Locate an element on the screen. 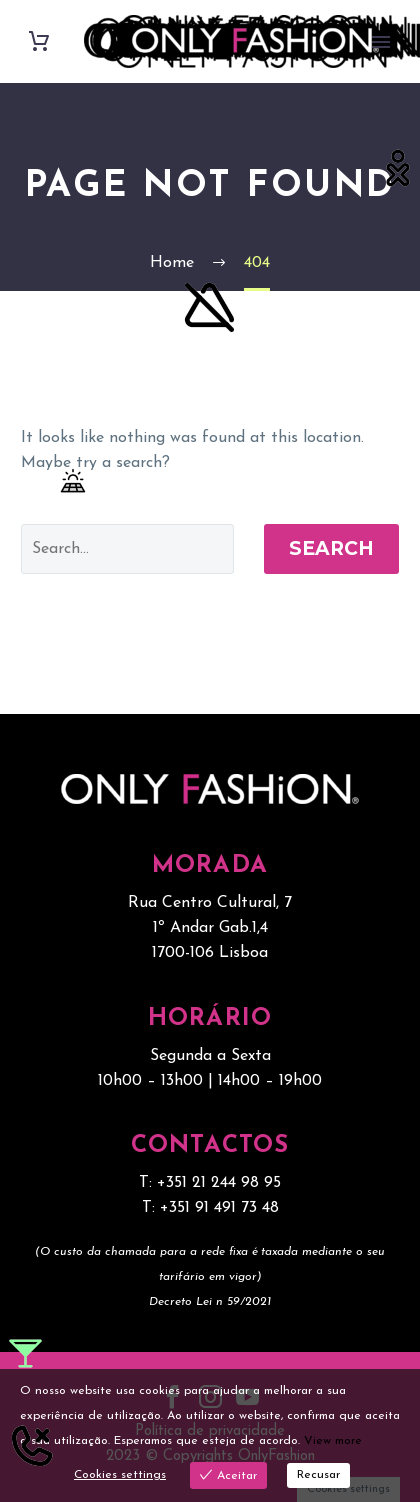  do not bleach - laundry care instruction is located at coordinates (209, 307).